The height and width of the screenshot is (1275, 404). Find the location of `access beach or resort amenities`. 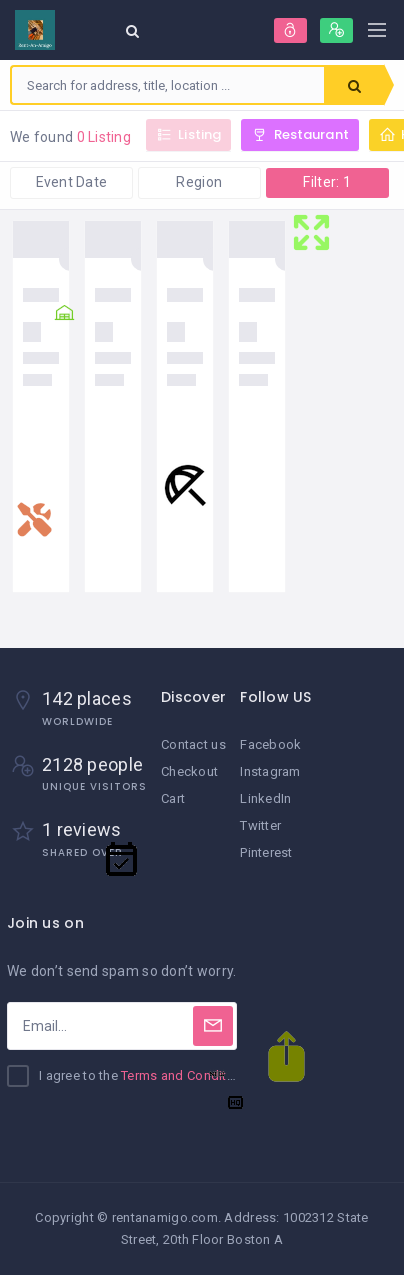

access beach or resort amenities is located at coordinates (185, 485).